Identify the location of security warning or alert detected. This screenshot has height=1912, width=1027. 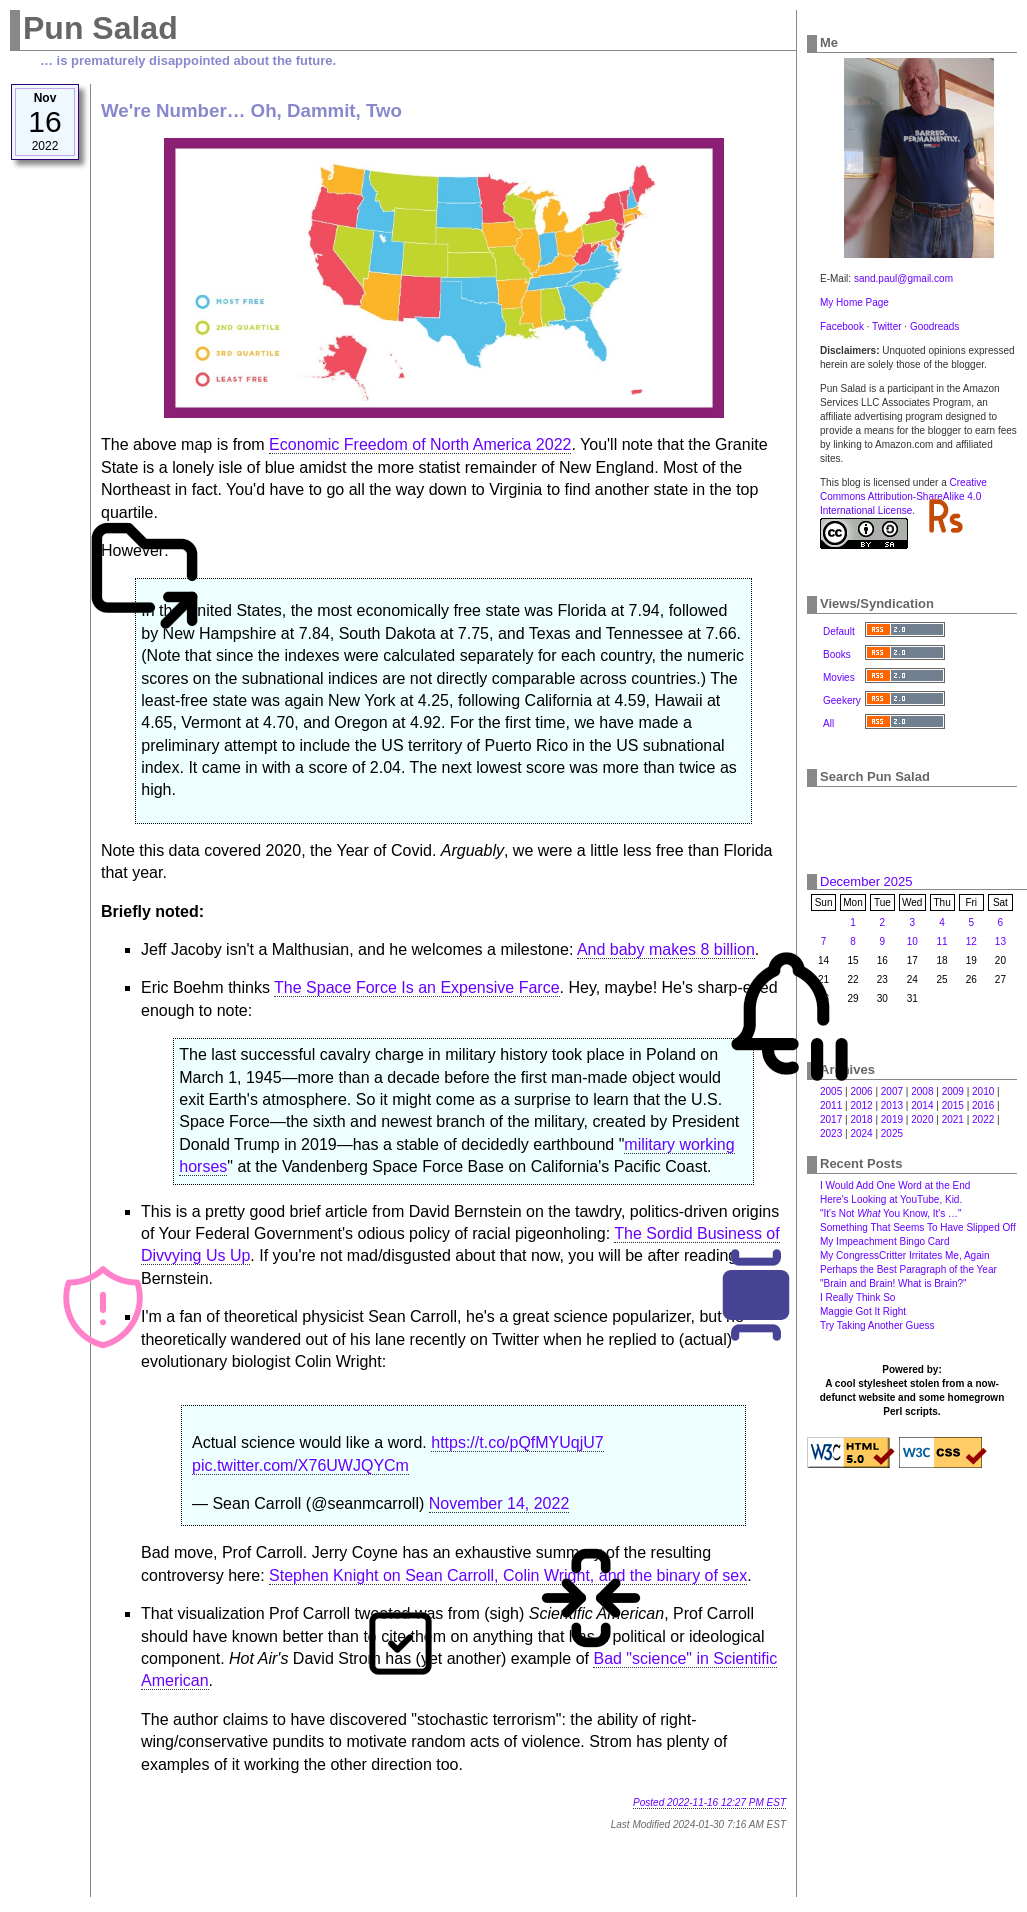
(103, 1307).